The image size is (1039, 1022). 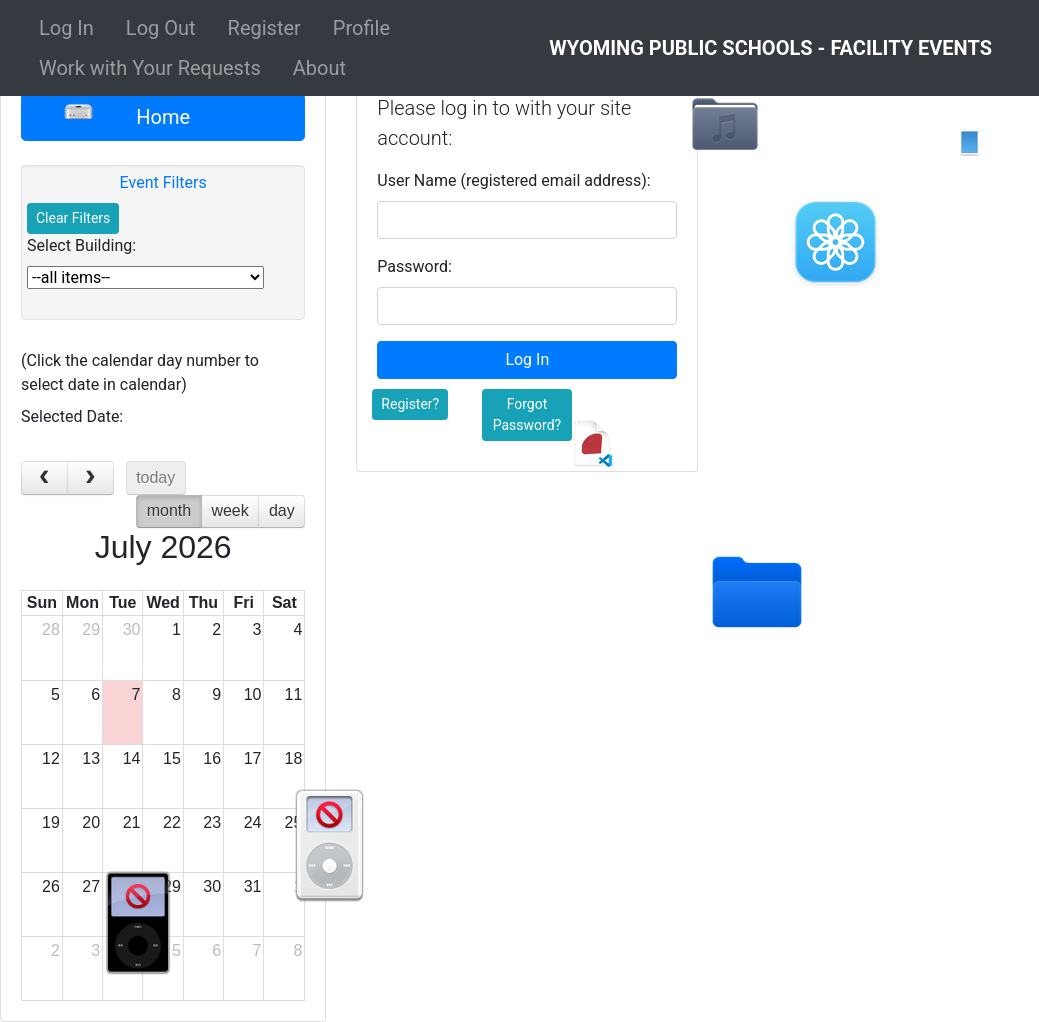 I want to click on open a ruby file in visual studio code, so click(x=592, y=444).